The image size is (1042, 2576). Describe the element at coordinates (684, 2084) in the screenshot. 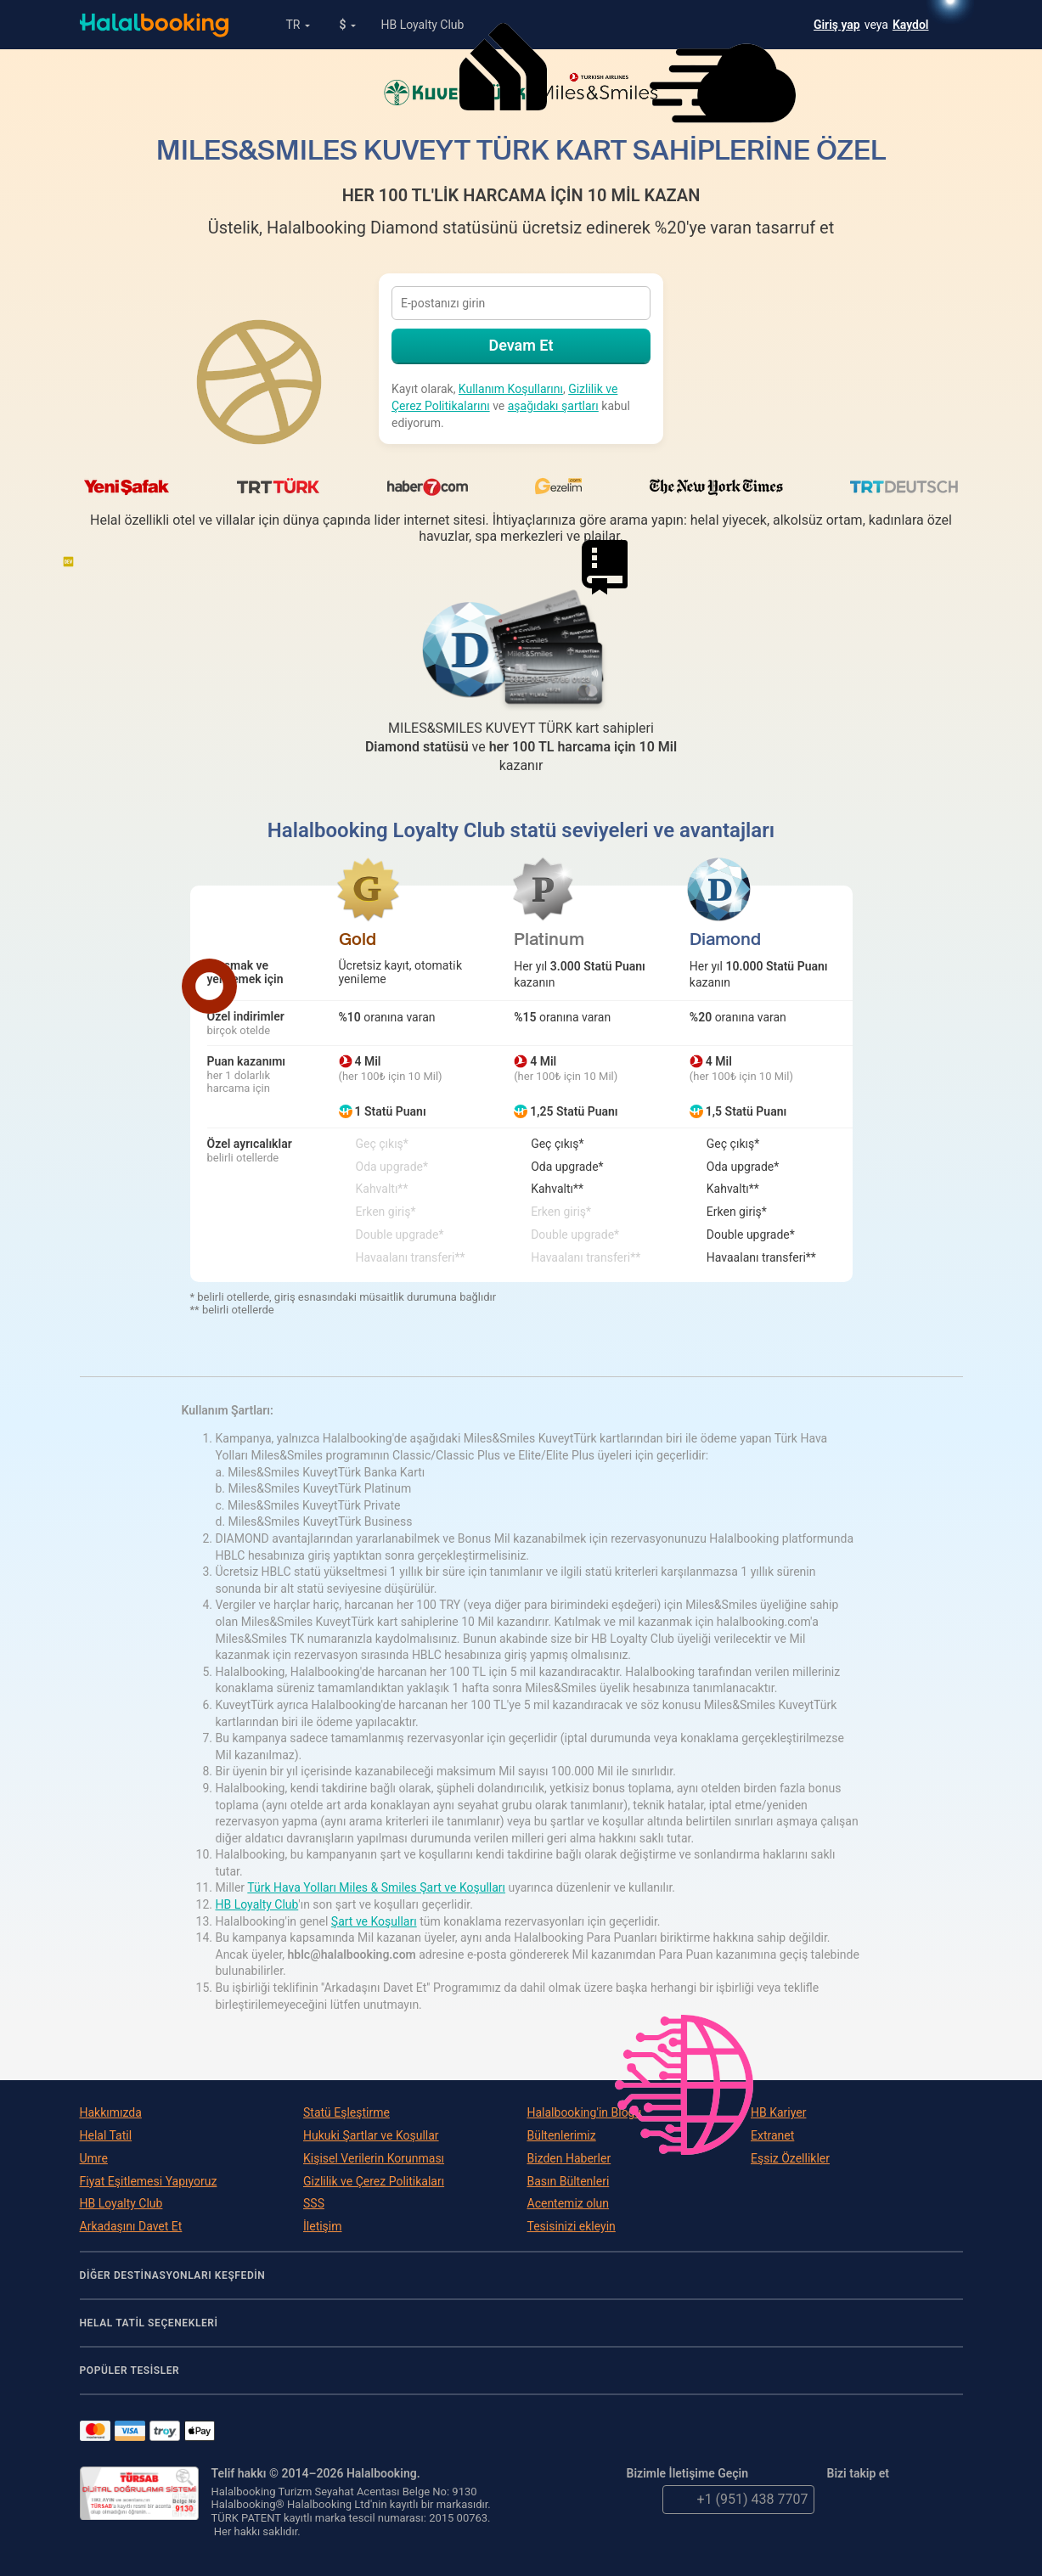

I see `open CircuitVerse digital circuit simulator` at that location.